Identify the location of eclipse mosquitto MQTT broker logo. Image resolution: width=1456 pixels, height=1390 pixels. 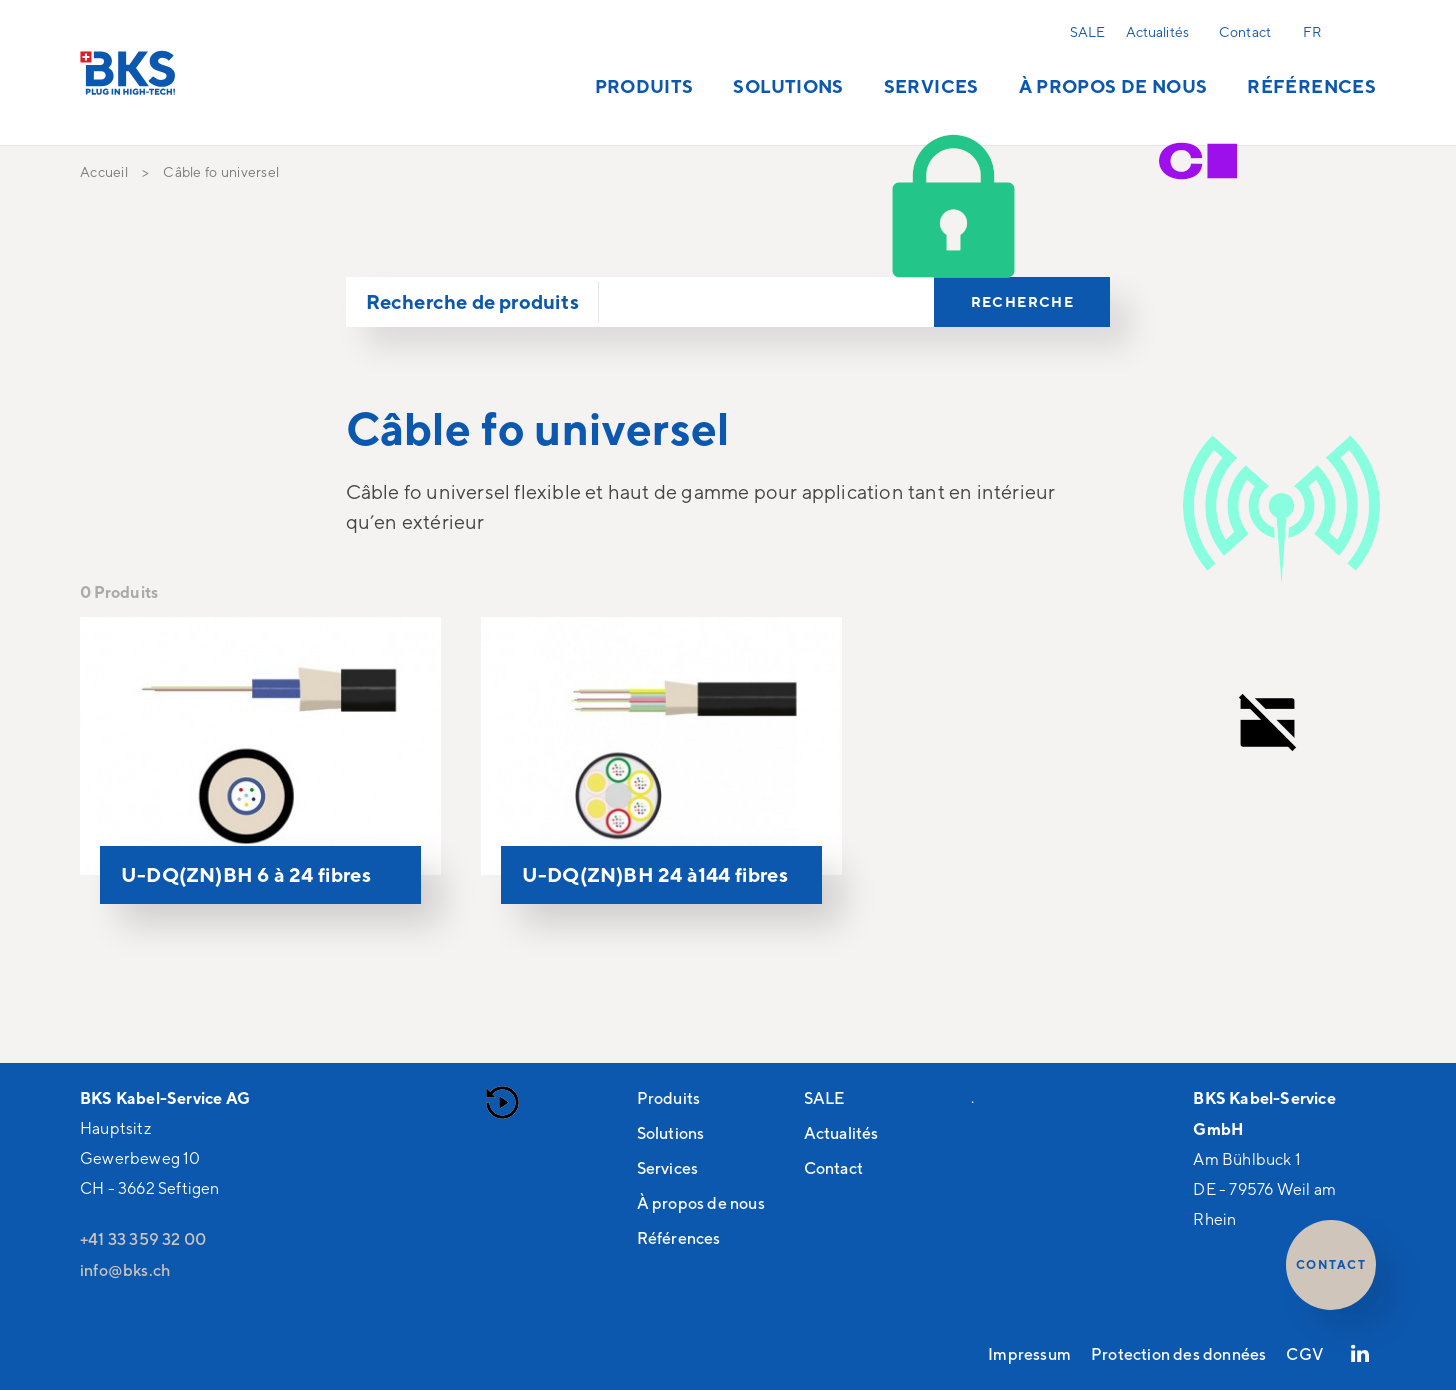
(1281, 510).